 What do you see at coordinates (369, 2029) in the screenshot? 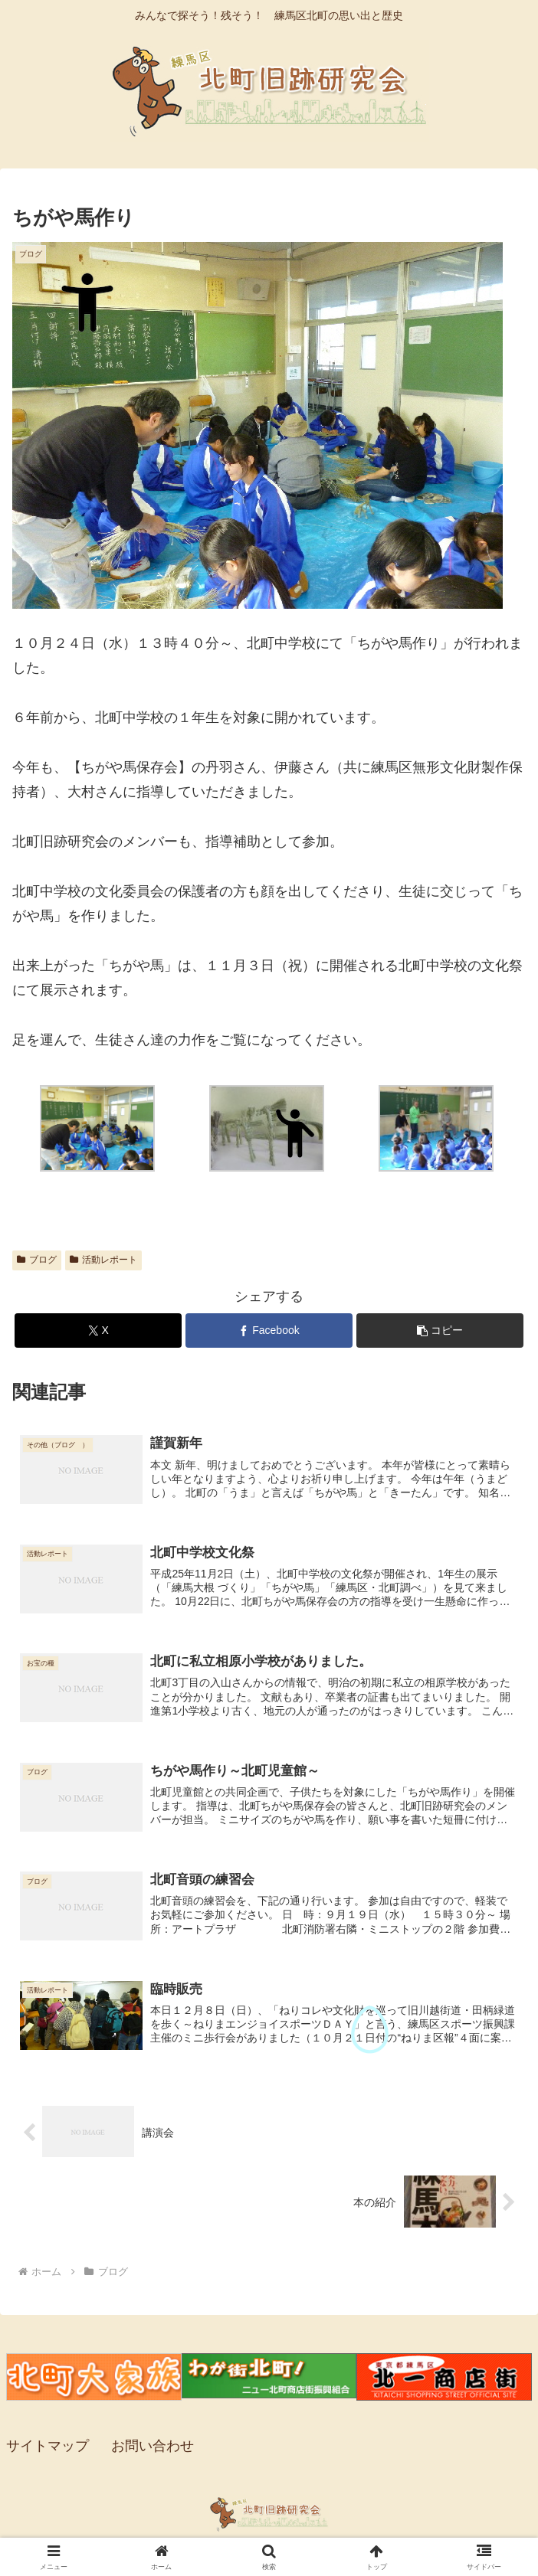
I see `indicates egg or egg-related content` at bounding box center [369, 2029].